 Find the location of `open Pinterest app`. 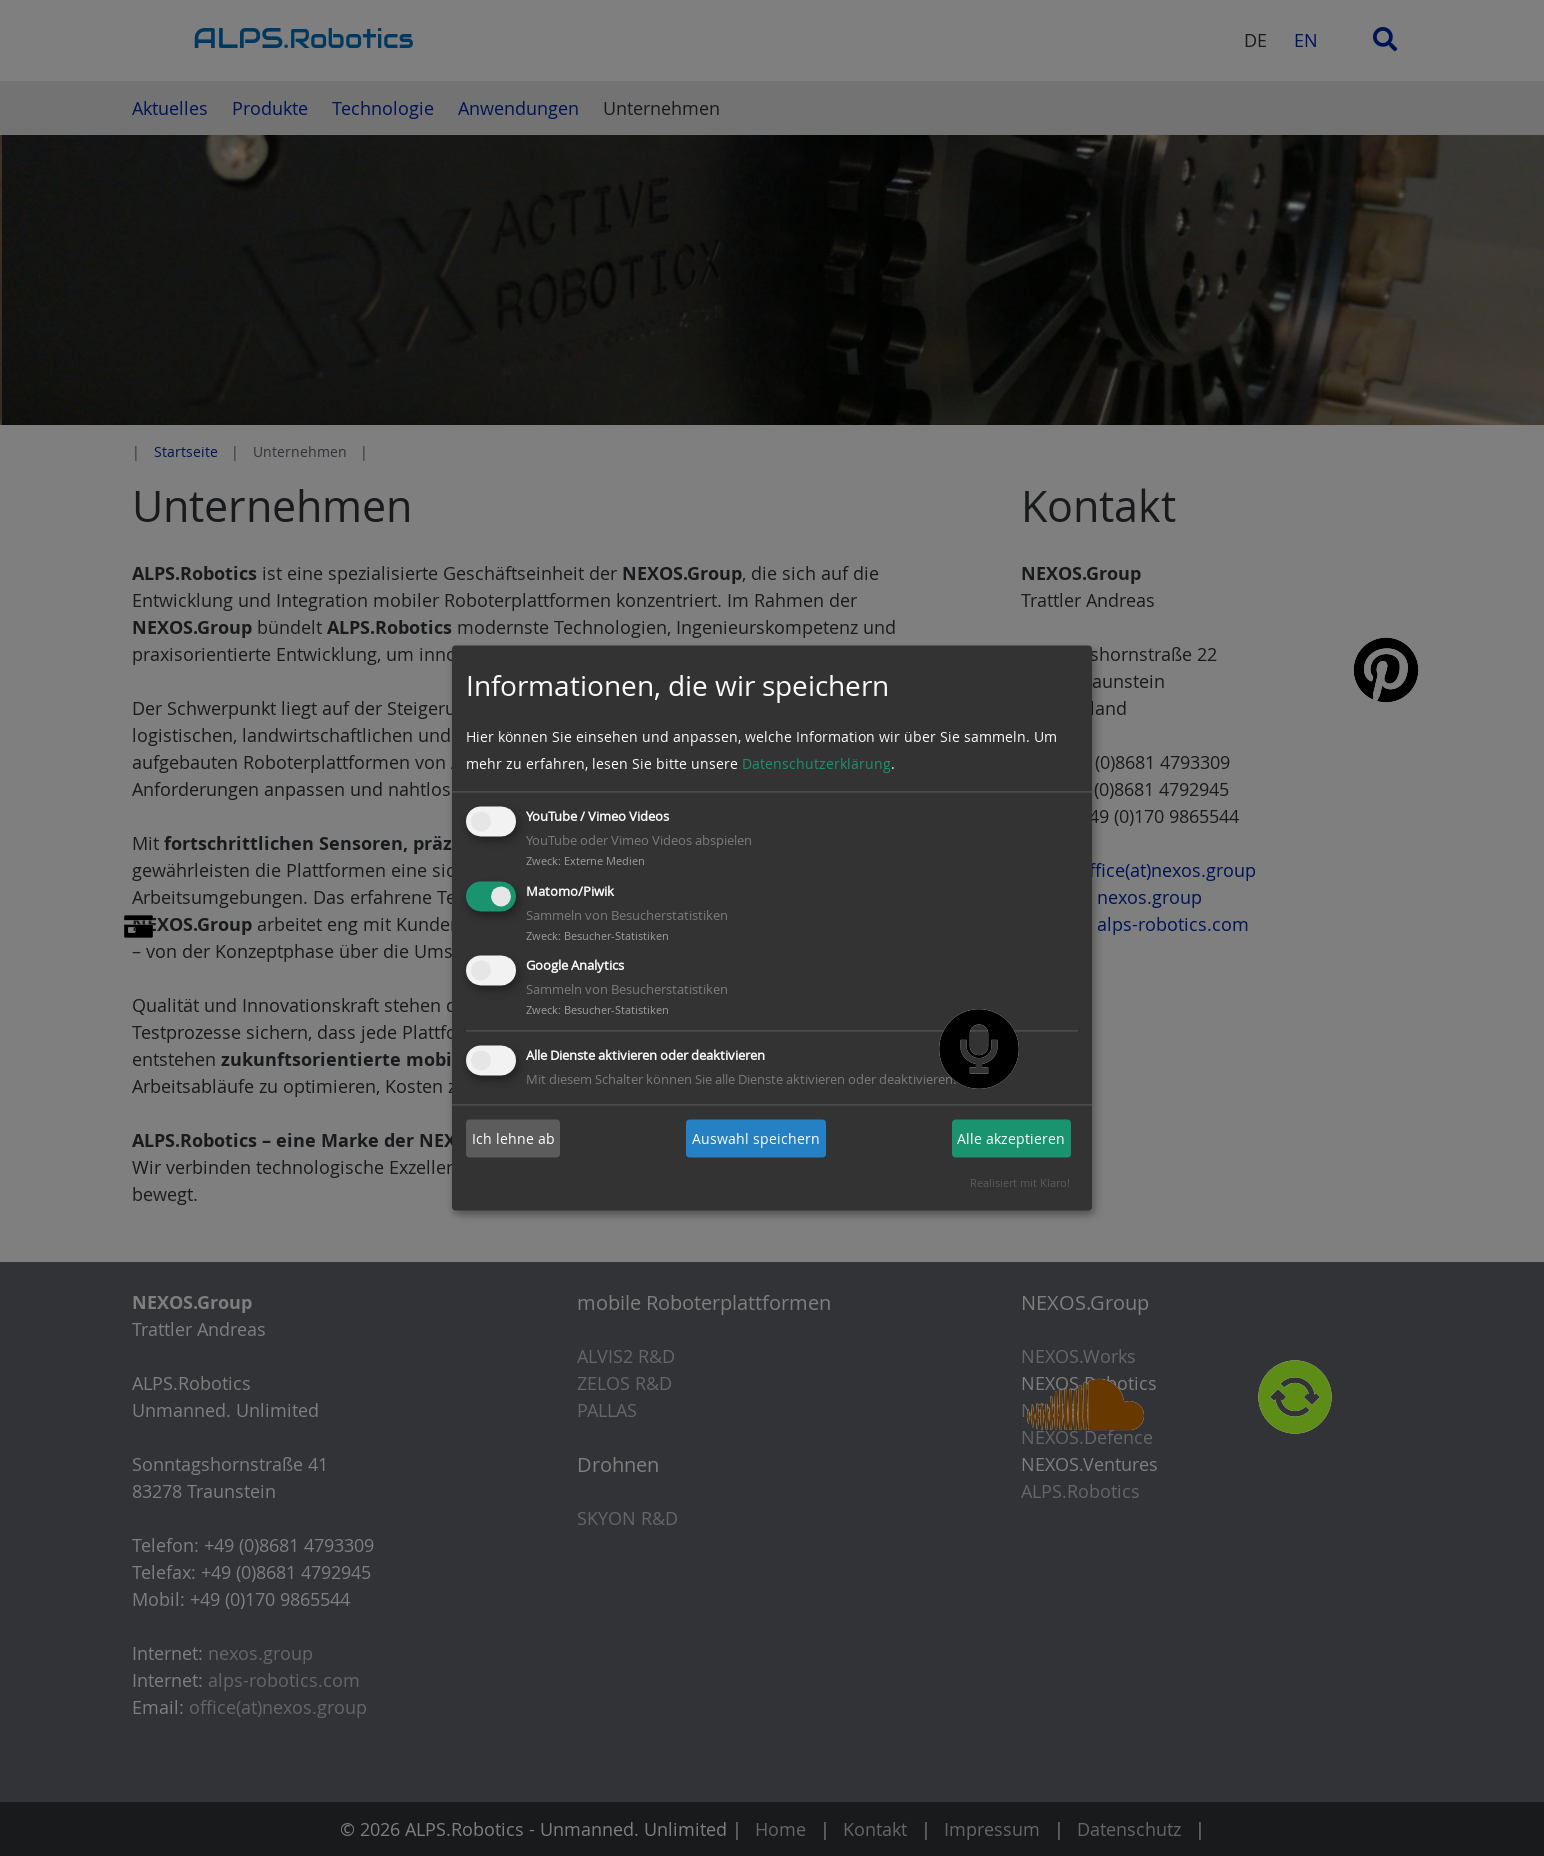

open Pinterest app is located at coordinates (1386, 670).